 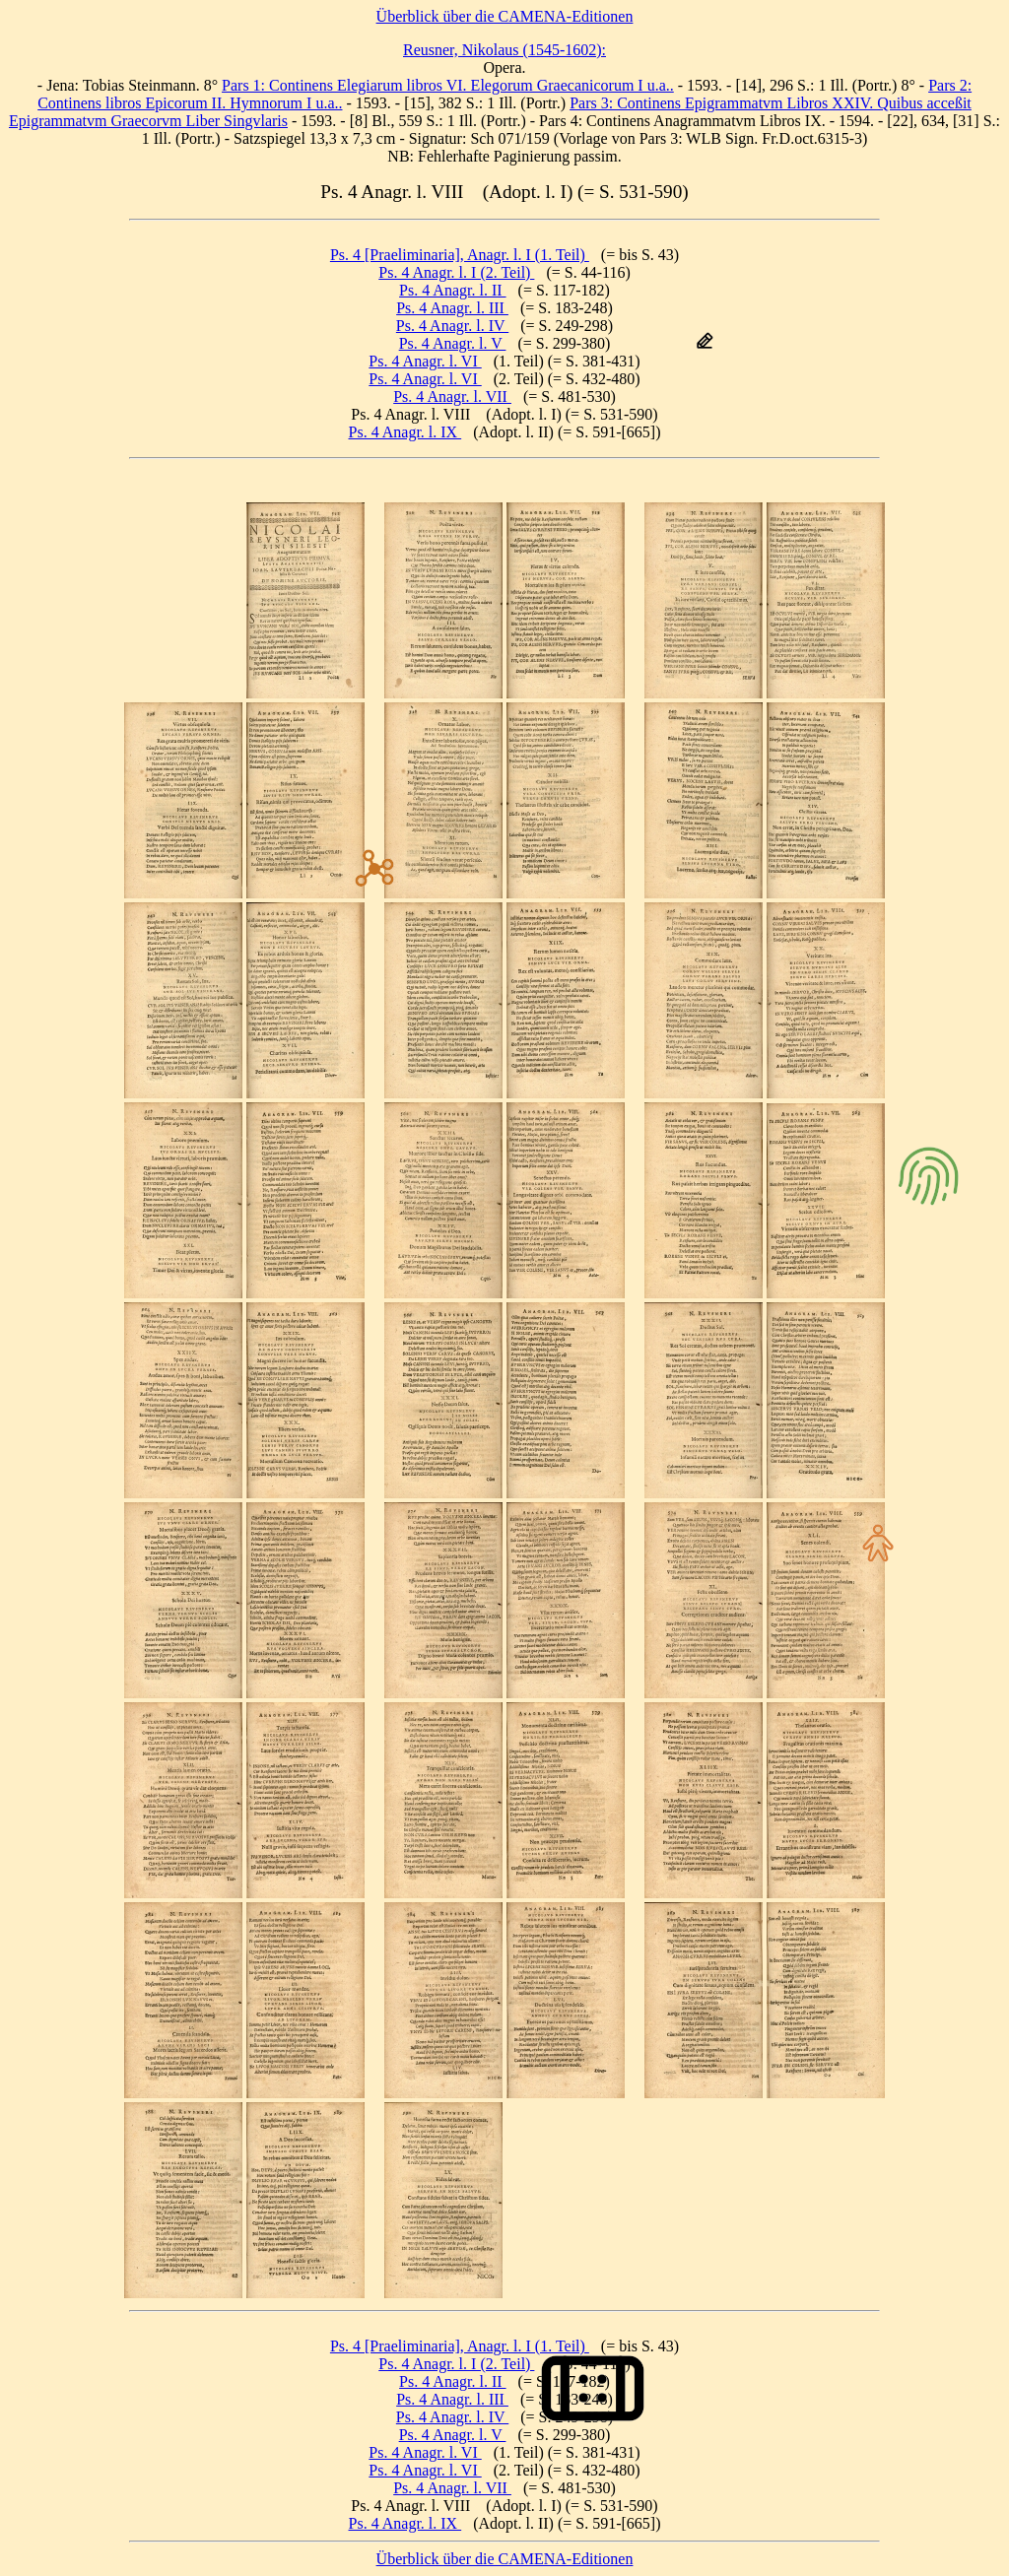 I want to click on view network connections or relationships, so click(x=374, y=869).